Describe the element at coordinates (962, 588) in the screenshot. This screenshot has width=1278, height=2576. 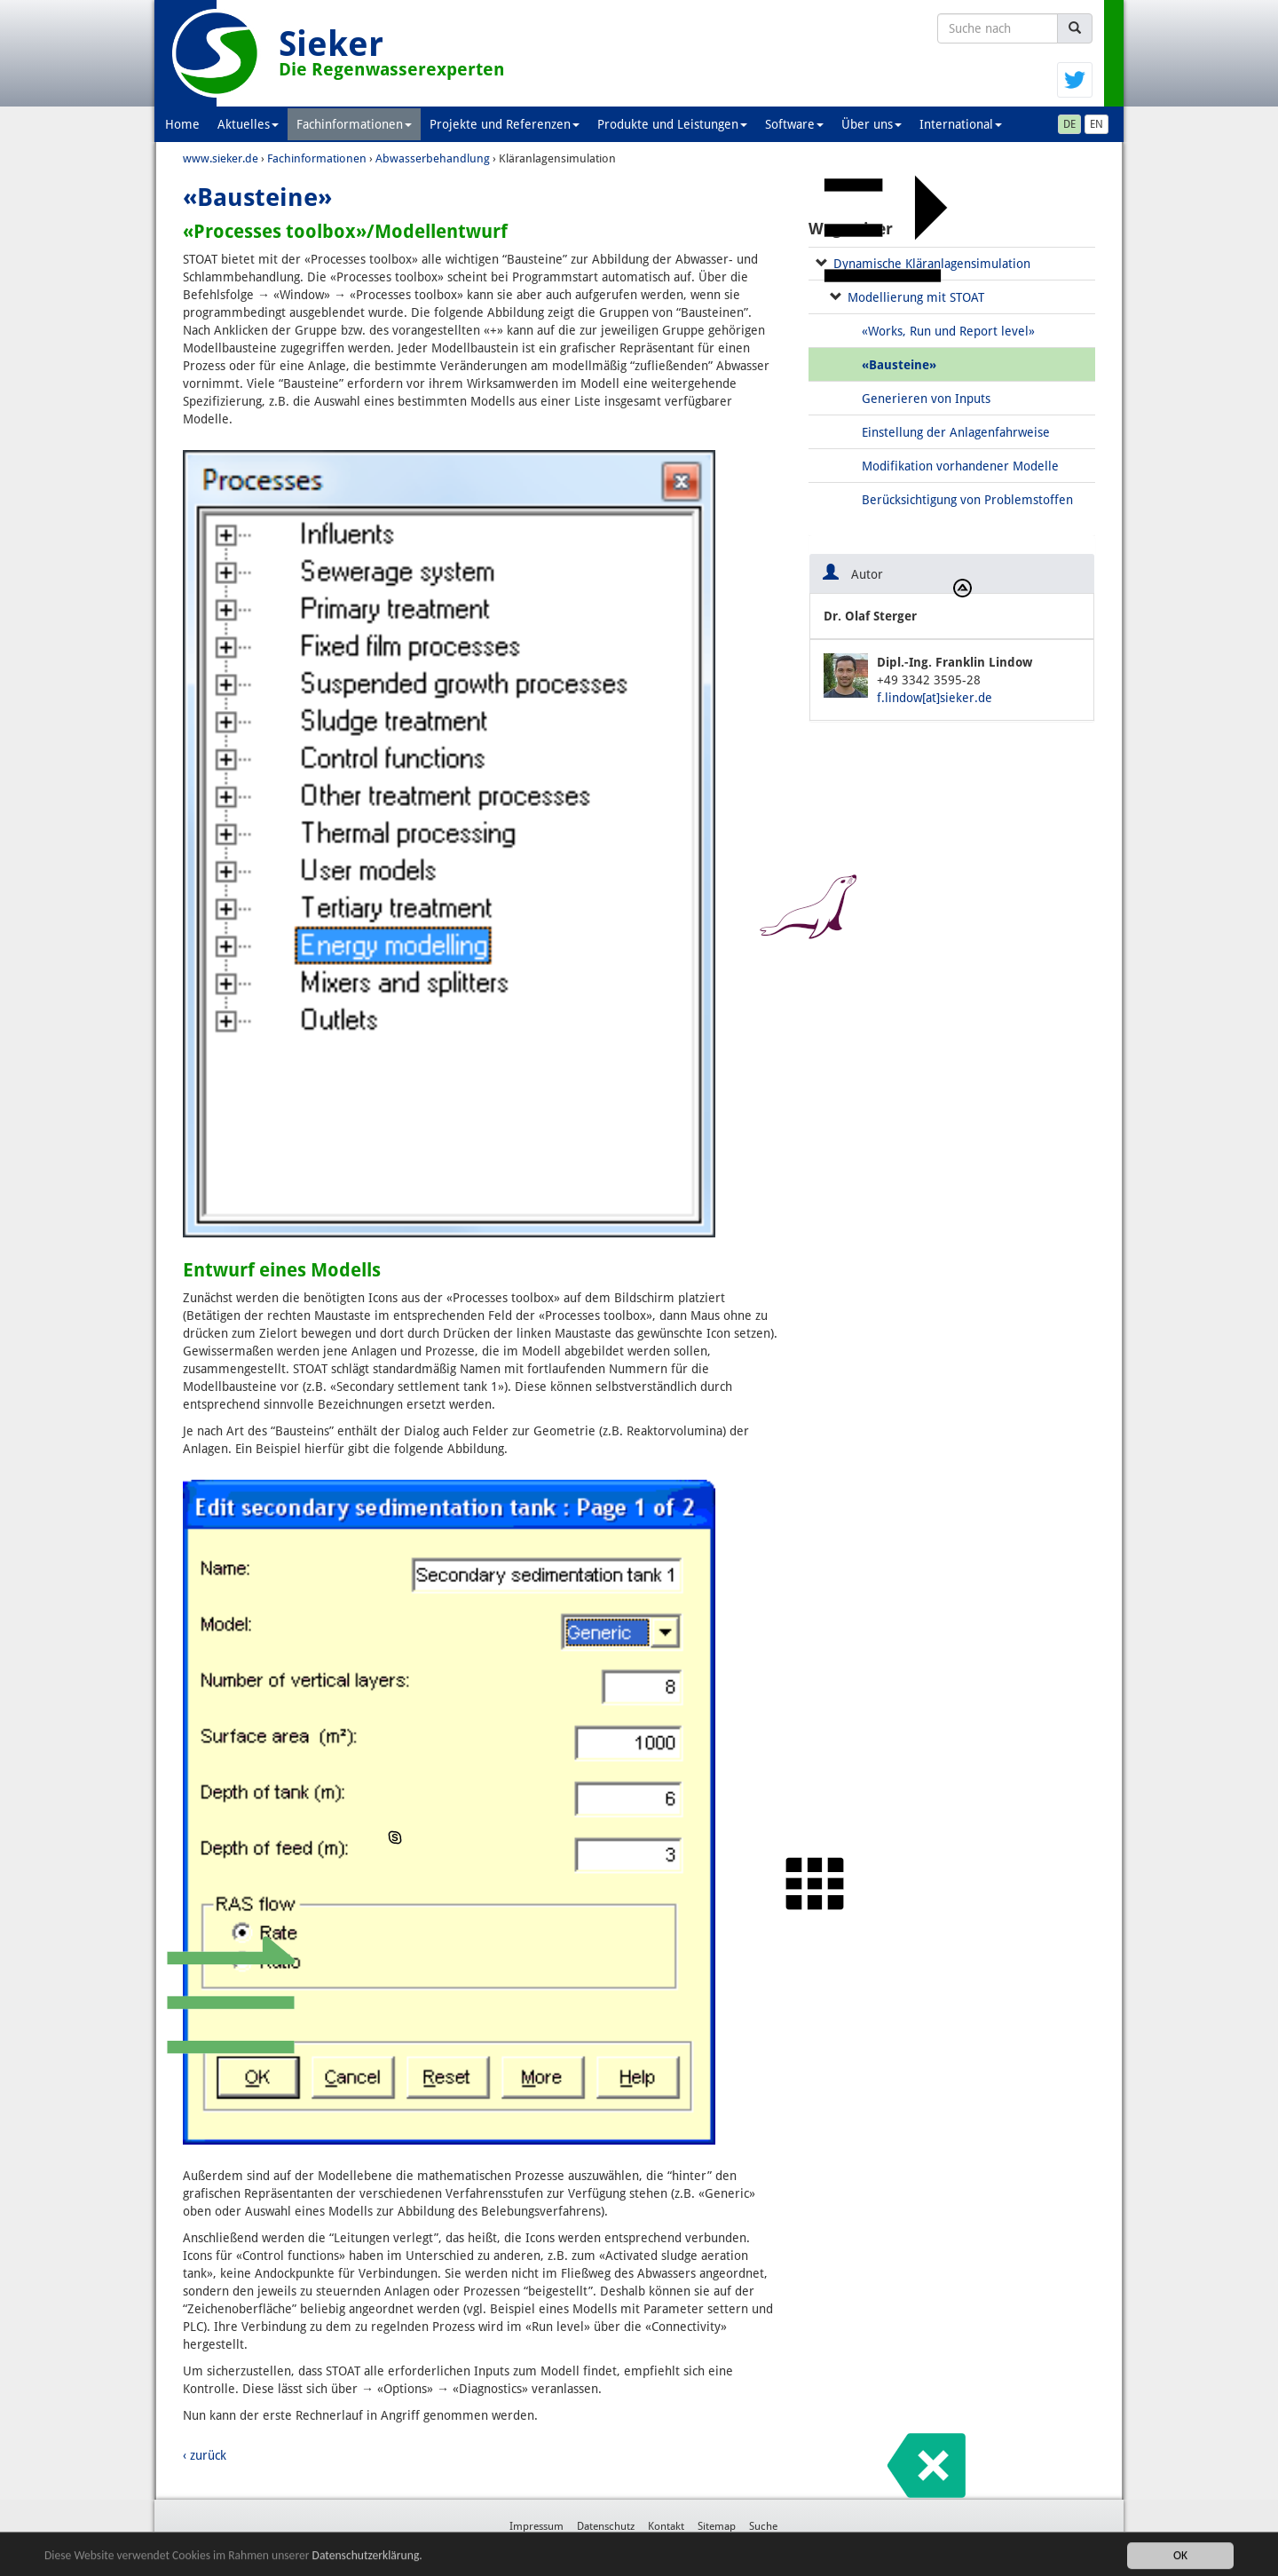
I see `autoit scripting language logo` at that location.